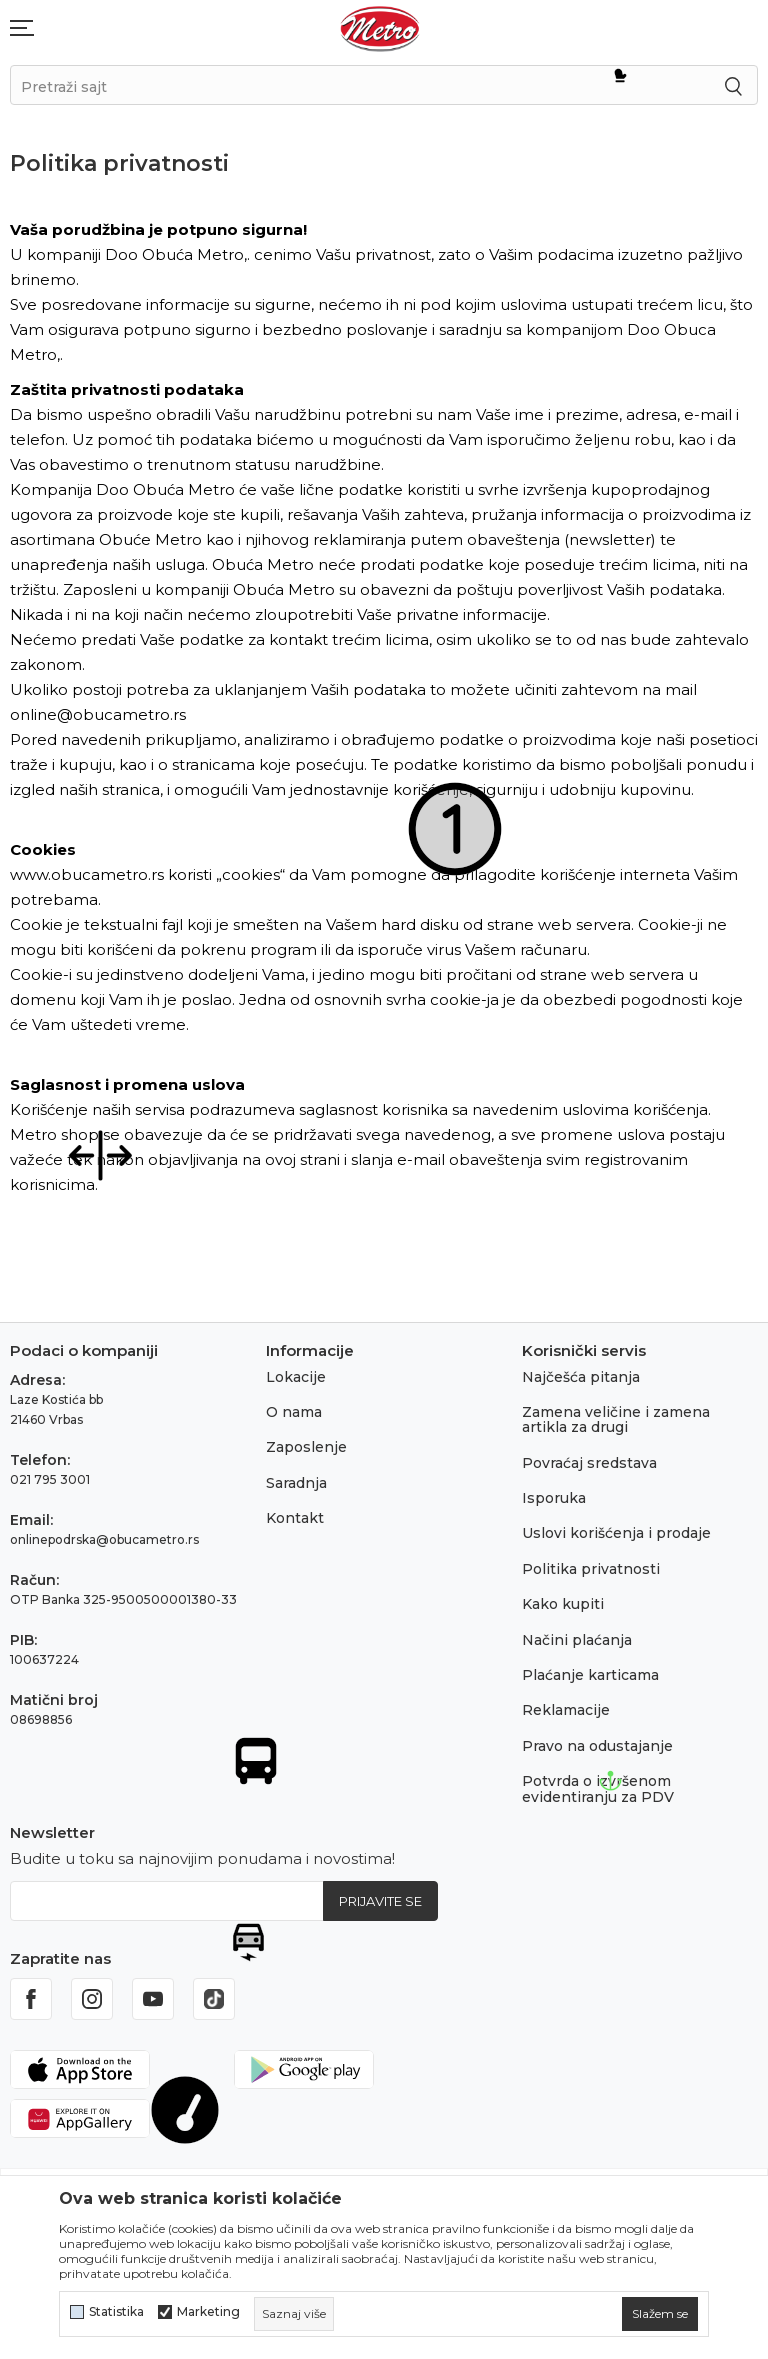 This screenshot has width=768, height=2359. Describe the element at coordinates (185, 2110) in the screenshot. I see `view system performance or speed metrics` at that location.